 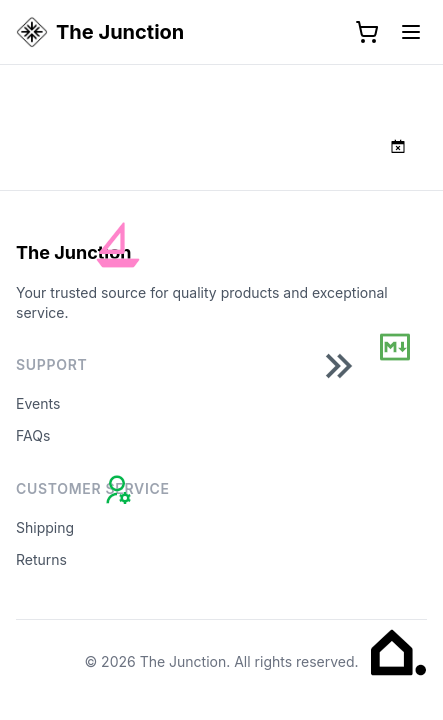 I want to click on access user account settings, so click(x=117, y=490).